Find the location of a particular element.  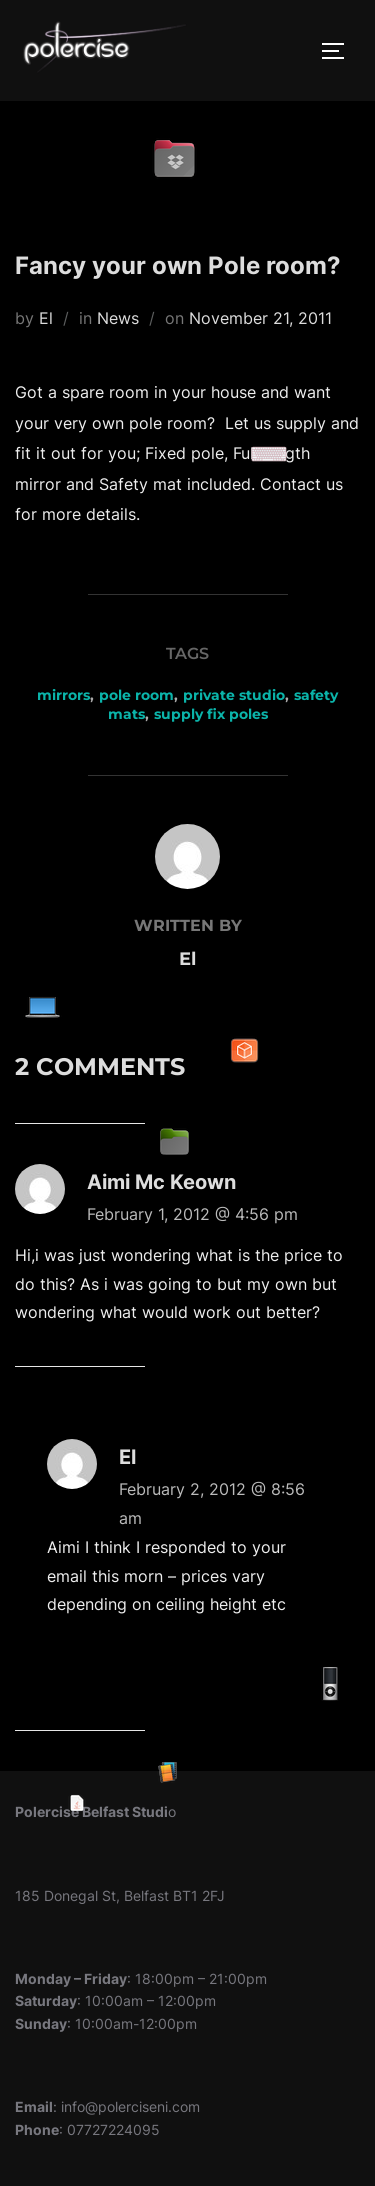

open iMovie library is located at coordinates (167, 1772).